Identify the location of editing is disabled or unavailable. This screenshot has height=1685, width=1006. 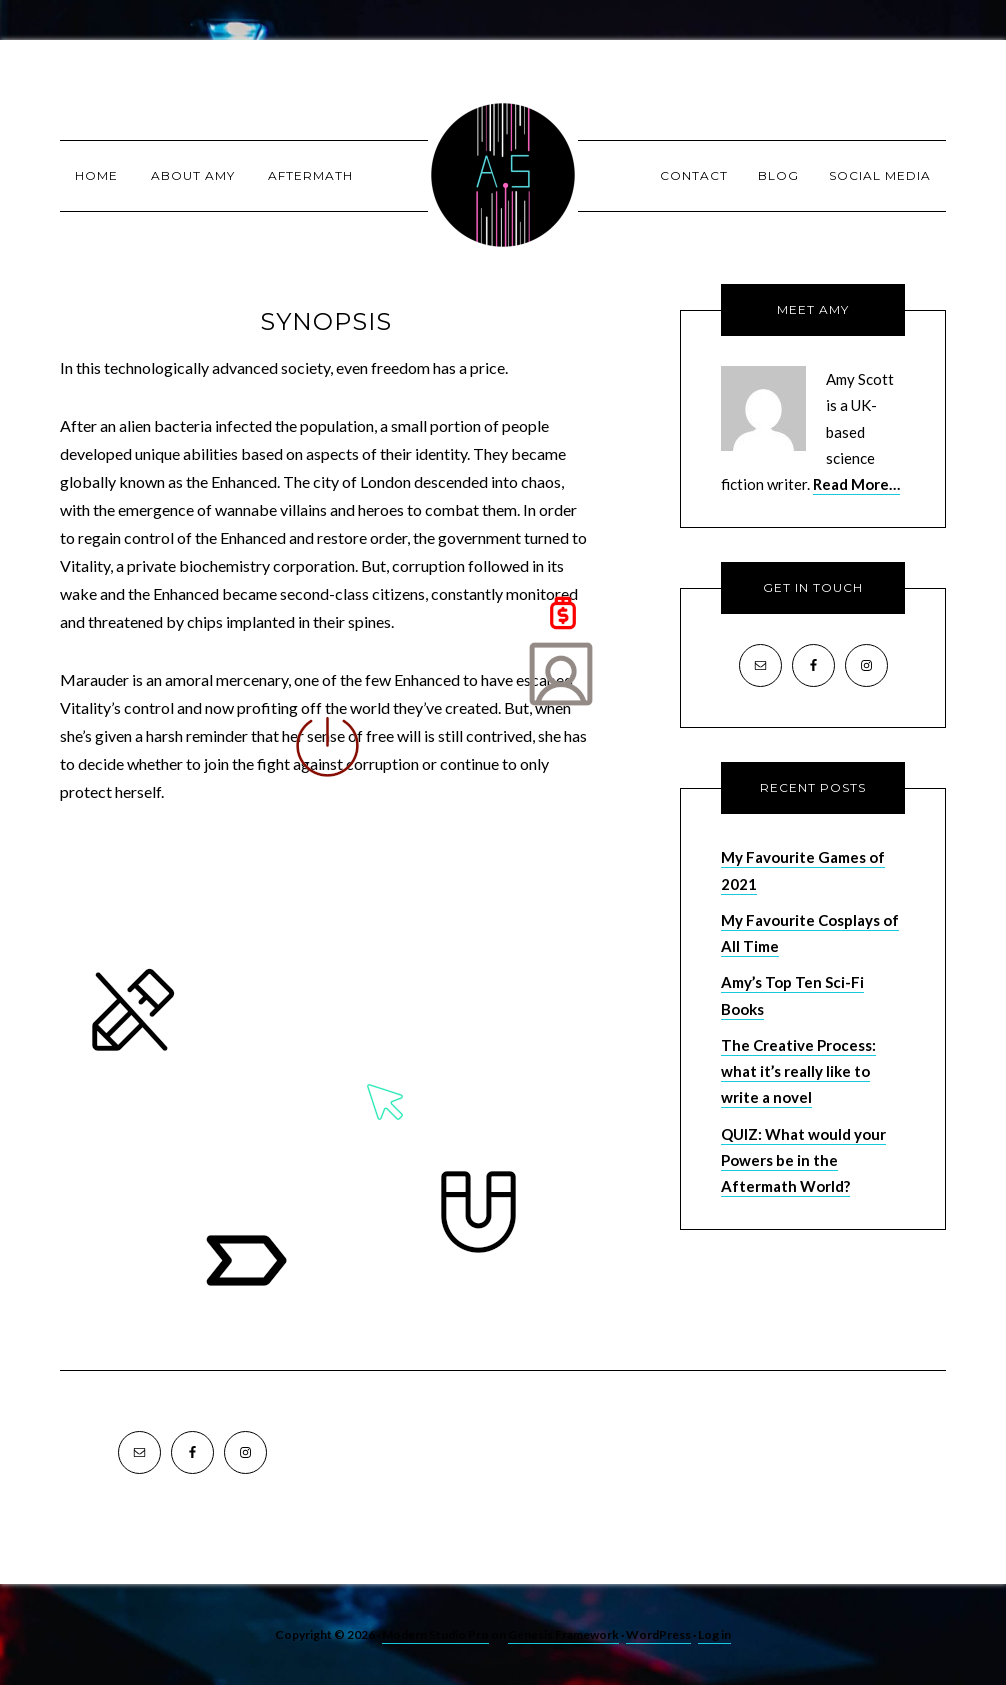
(131, 1011).